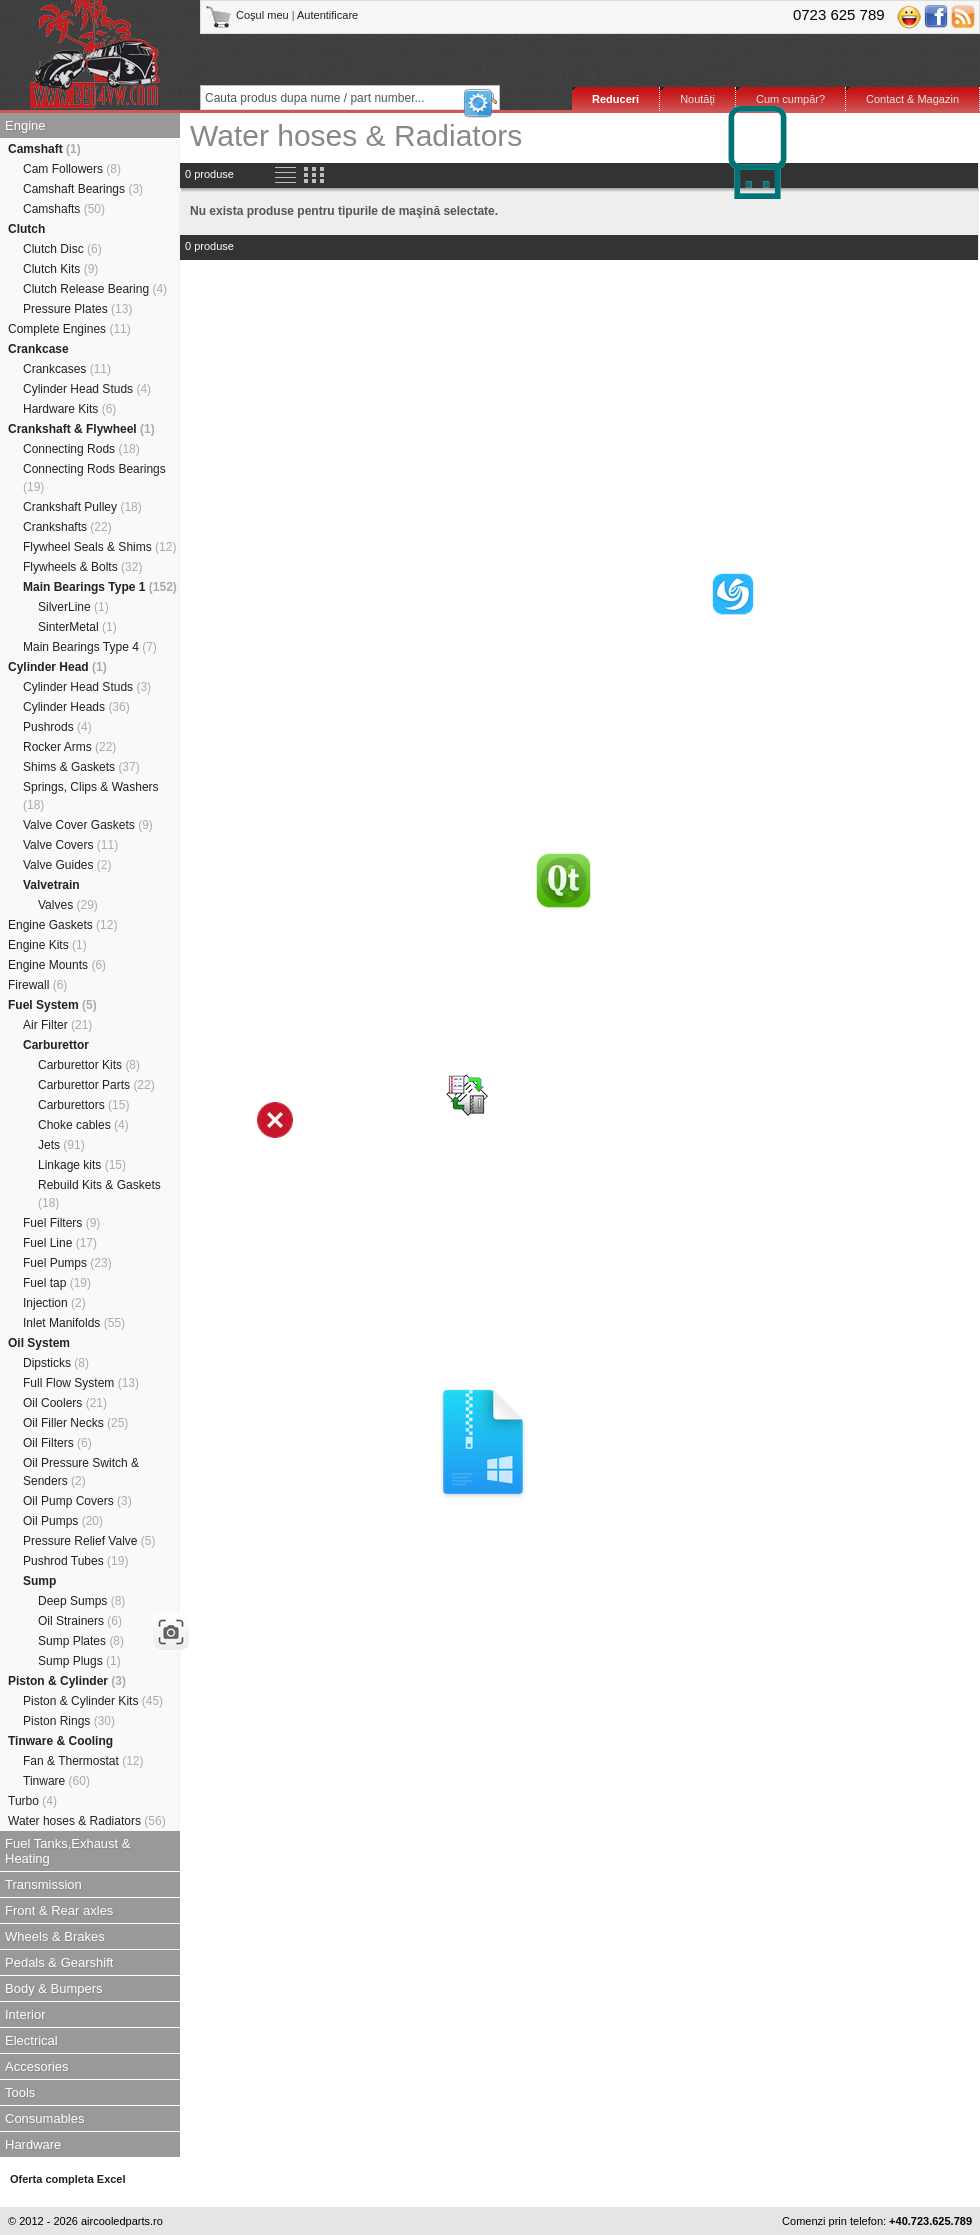 This screenshot has height=2235, width=980. What do you see at coordinates (171, 1632) in the screenshot?
I see `open the screenshot capture tool` at bounding box center [171, 1632].